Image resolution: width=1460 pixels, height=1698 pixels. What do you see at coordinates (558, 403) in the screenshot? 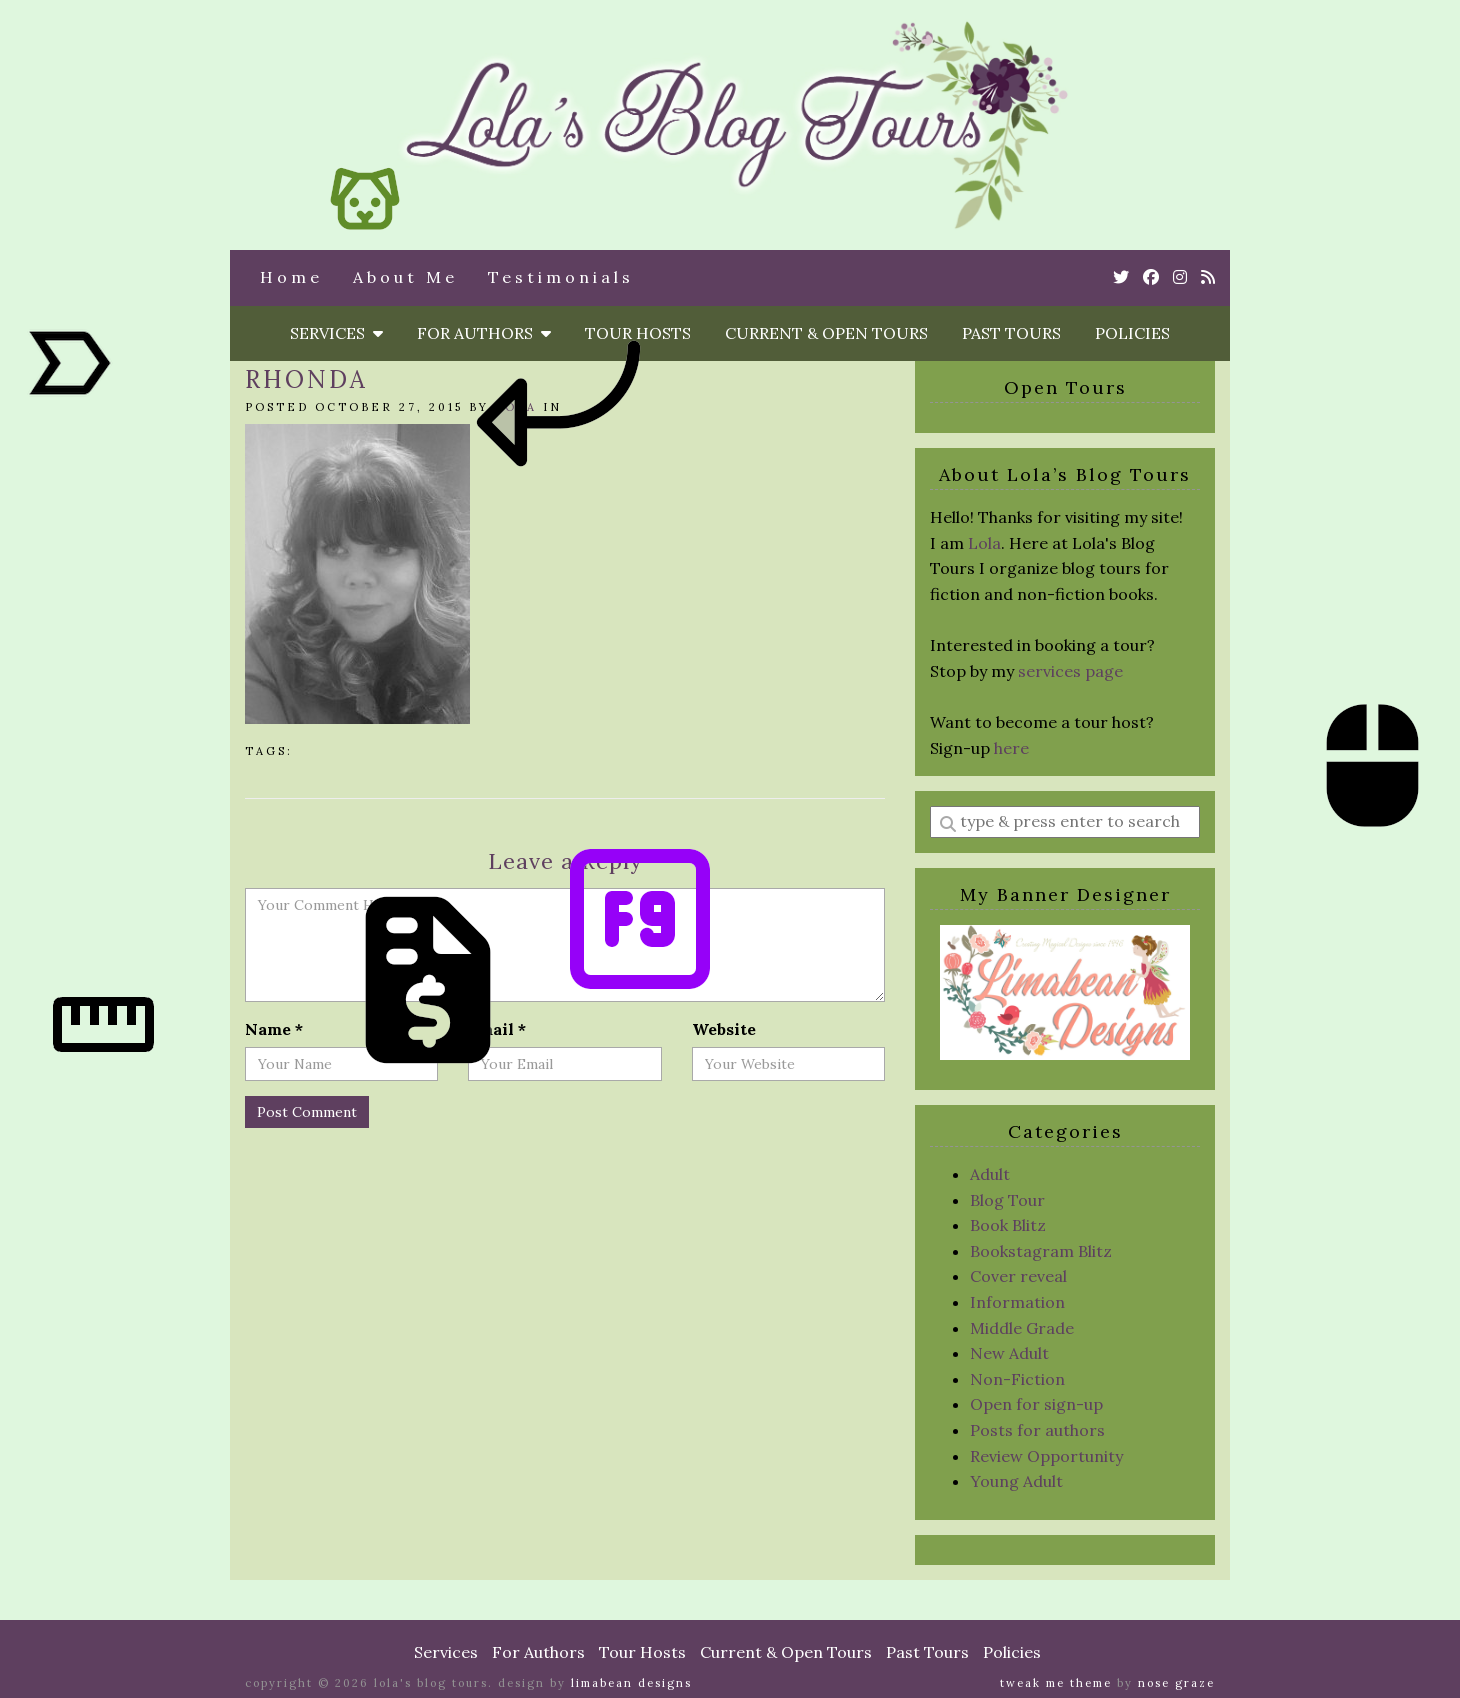
I see `reply to a message or comment` at bounding box center [558, 403].